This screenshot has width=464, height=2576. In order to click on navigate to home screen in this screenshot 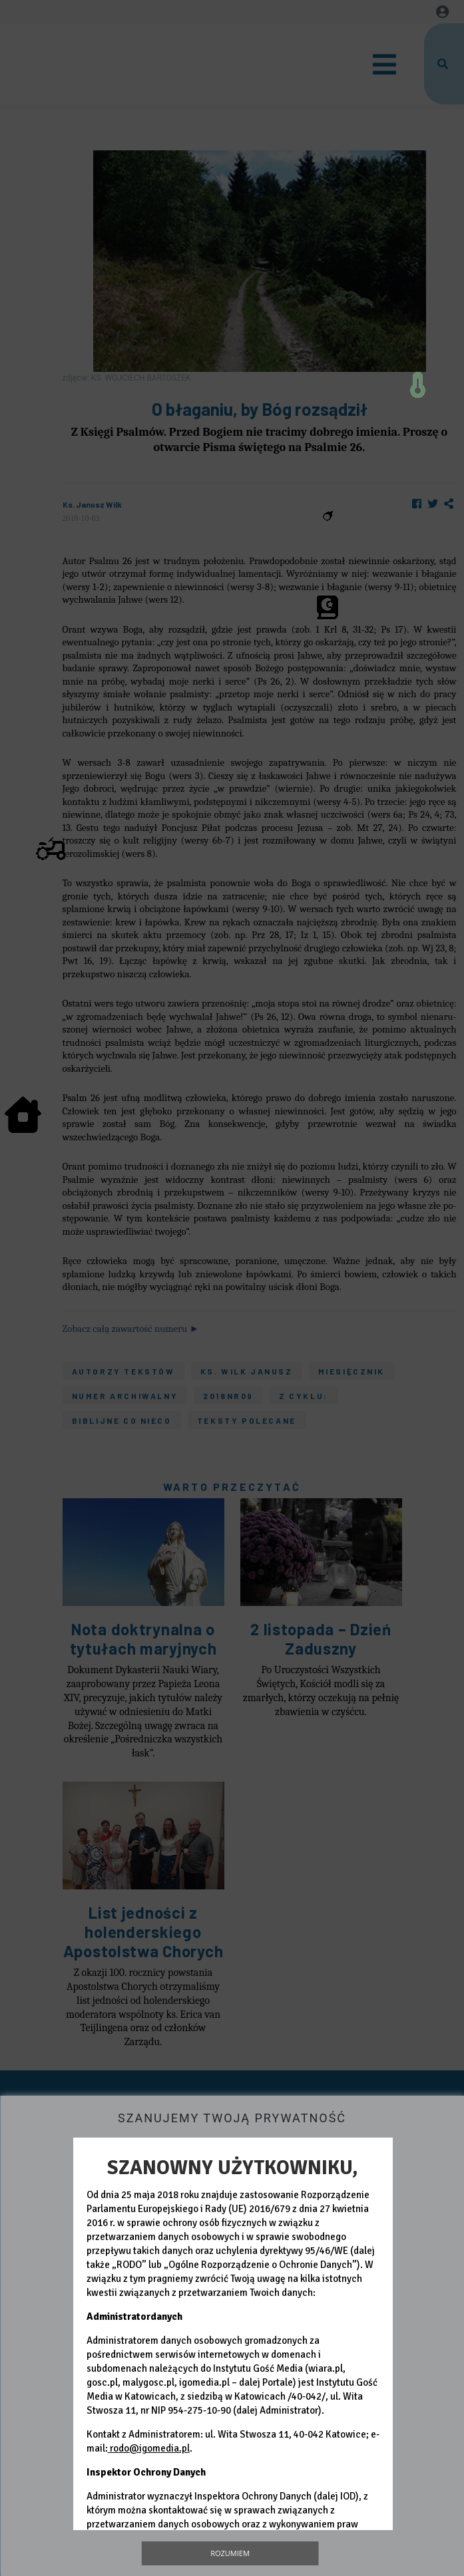, I will do `click(23, 1114)`.